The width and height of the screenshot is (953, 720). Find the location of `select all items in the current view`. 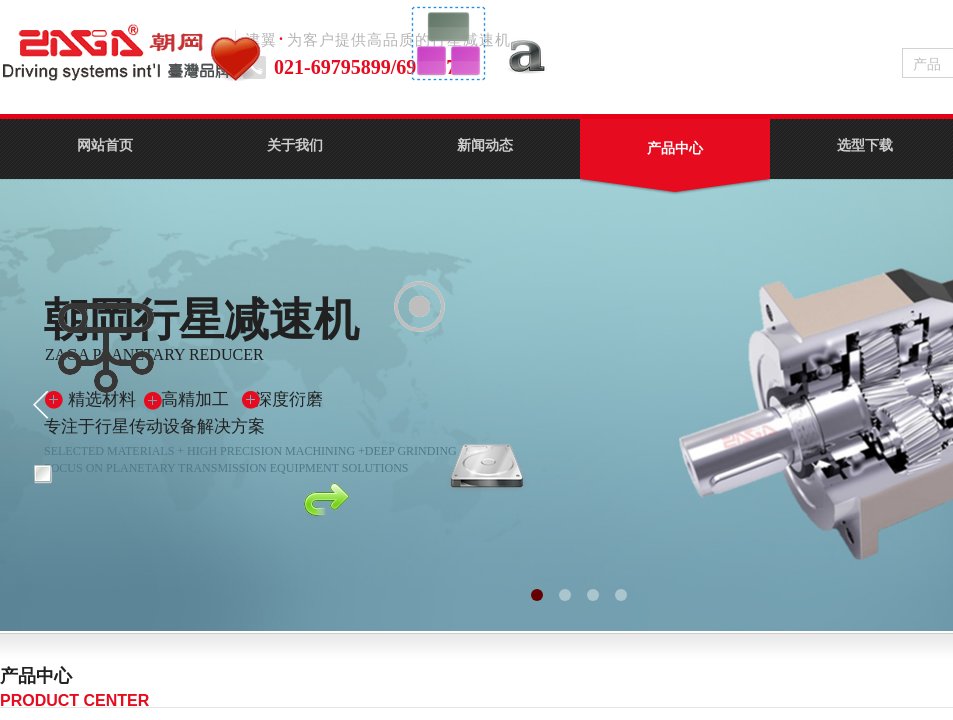

select all items in the current view is located at coordinates (448, 43).